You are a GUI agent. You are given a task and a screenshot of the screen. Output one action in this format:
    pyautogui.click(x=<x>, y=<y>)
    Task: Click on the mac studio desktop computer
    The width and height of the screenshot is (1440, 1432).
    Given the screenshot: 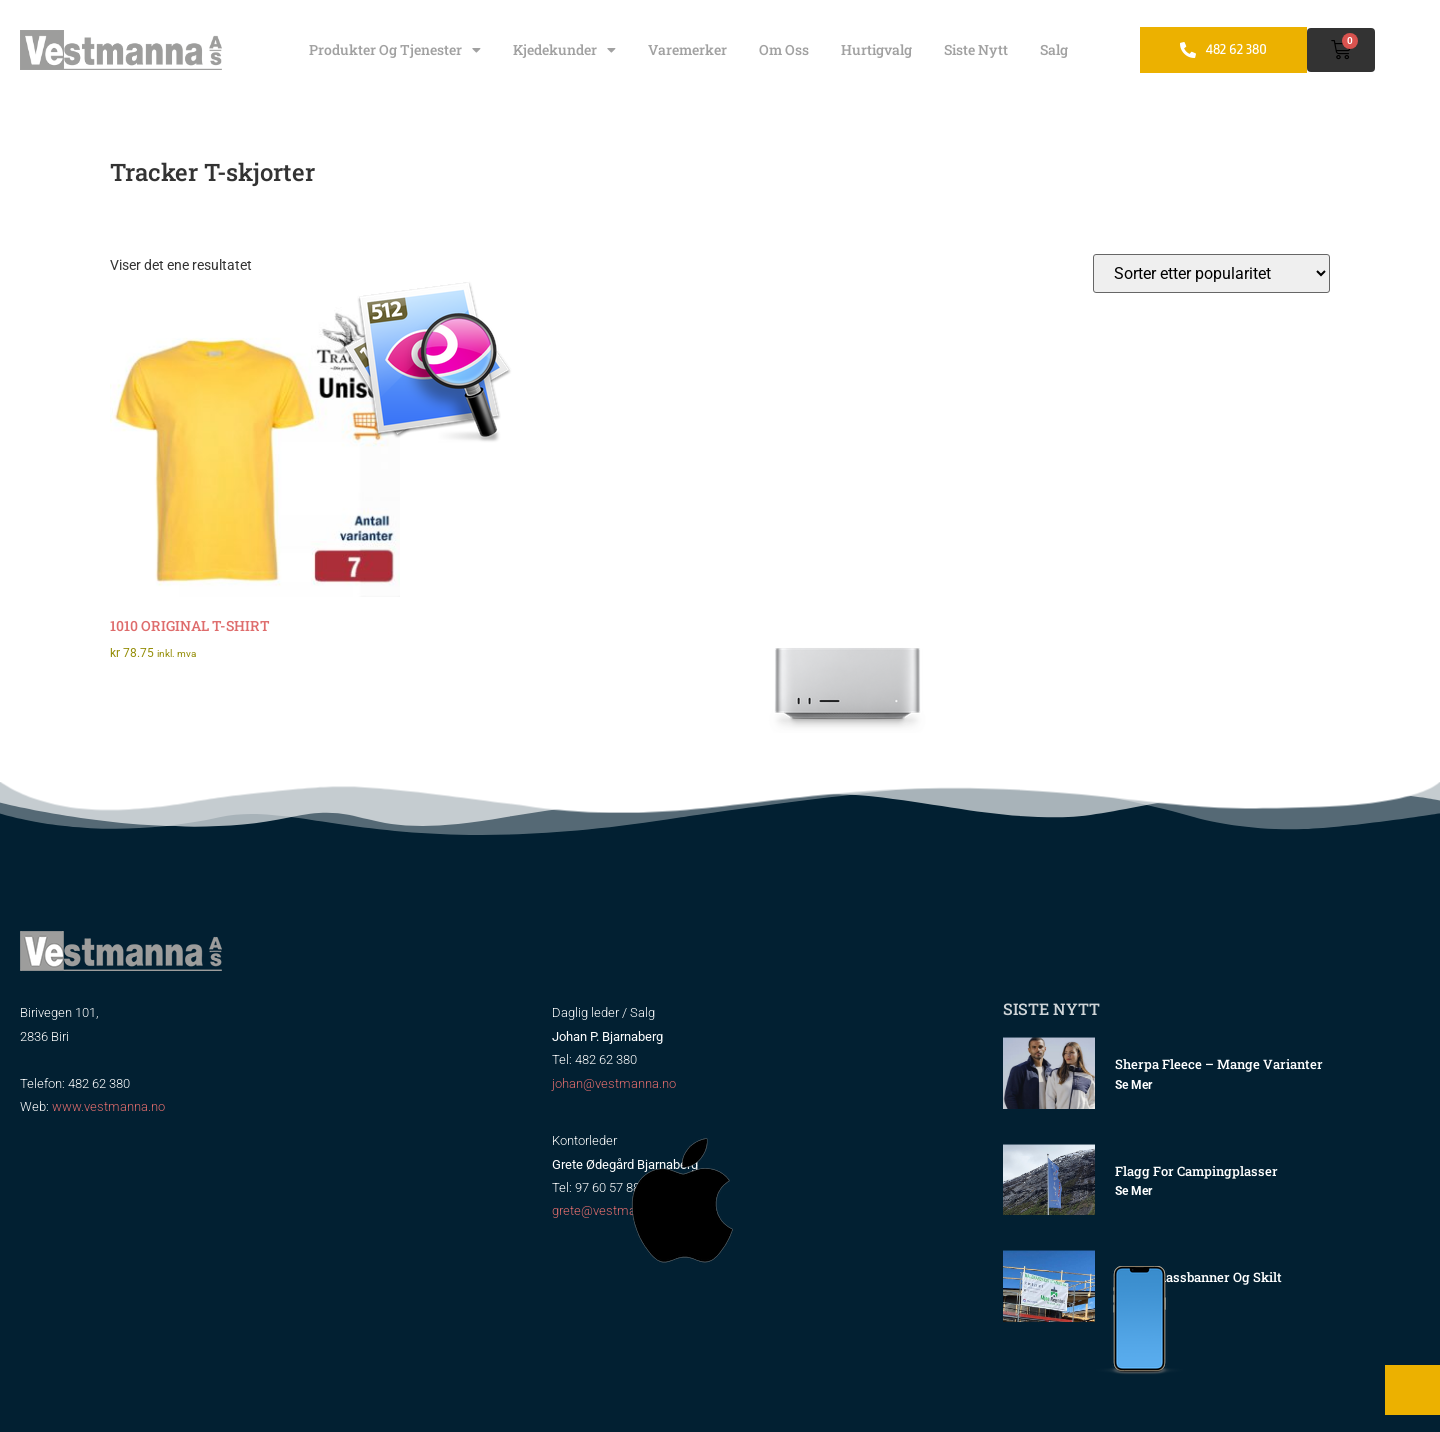 What is the action you would take?
    pyautogui.click(x=847, y=680)
    